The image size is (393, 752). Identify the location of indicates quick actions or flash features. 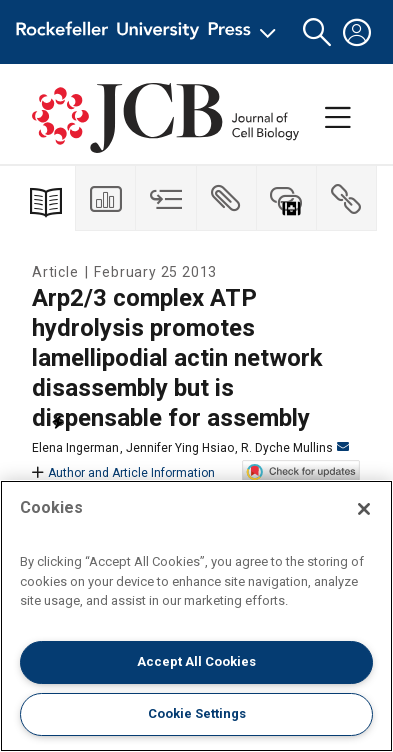
(58, 422).